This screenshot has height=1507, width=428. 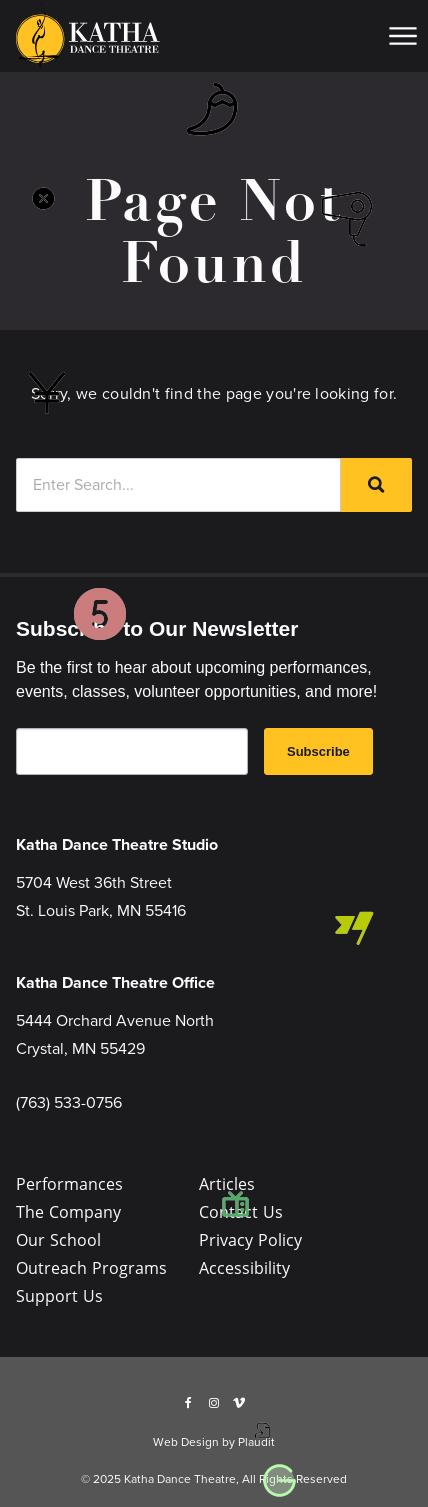 What do you see at coordinates (235, 1205) in the screenshot?
I see `access TV or video streaming services` at bounding box center [235, 1205].